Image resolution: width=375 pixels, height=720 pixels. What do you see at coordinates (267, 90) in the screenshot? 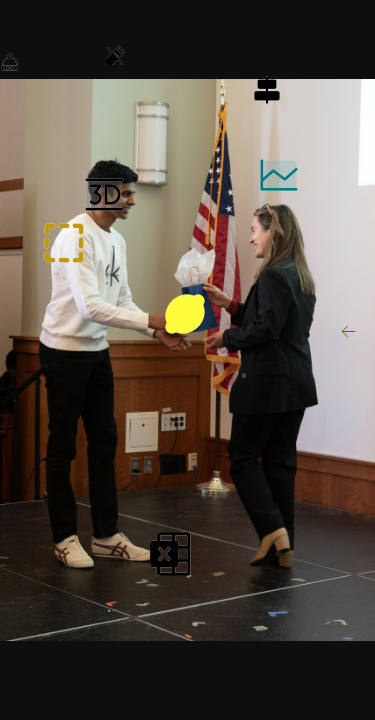
I see `align objects to horizontal center` at bounding box center [267, 90].